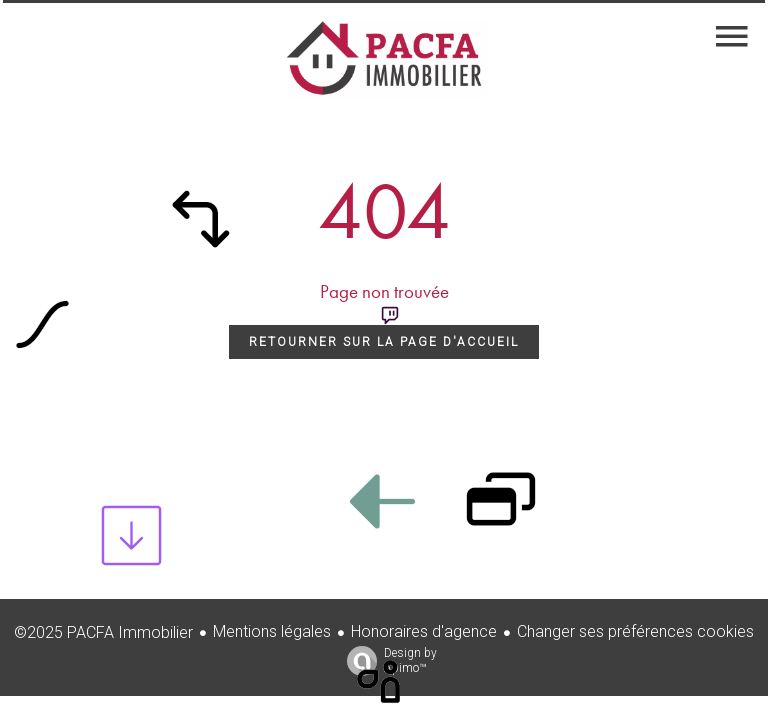 The image size is (768, 720). What do you see at coordinates (382, 501) in the screenshot?
I see `go back to the previous screen` at bounding box center [382, 501].